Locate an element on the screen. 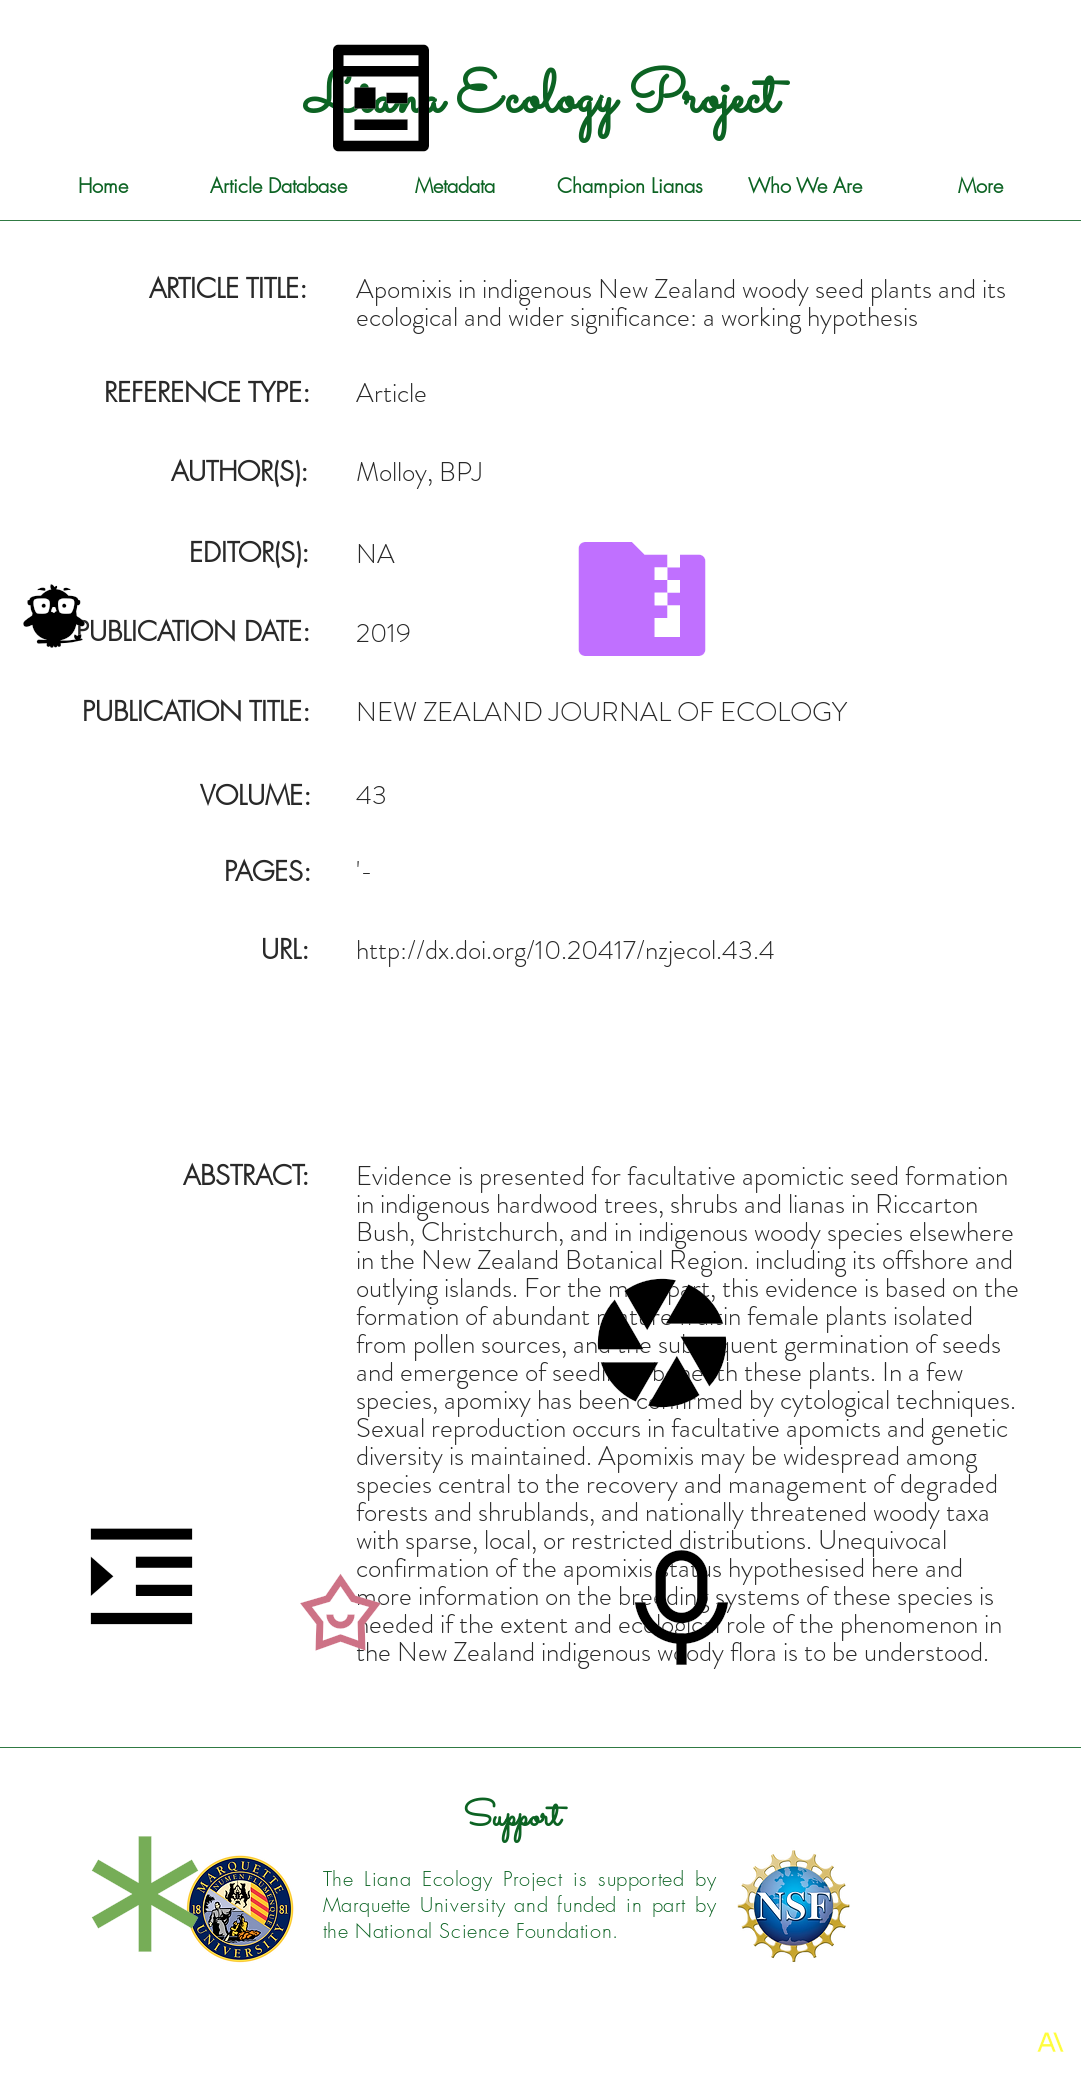  open camera or take a photo is located at coordinates (662, 1343).